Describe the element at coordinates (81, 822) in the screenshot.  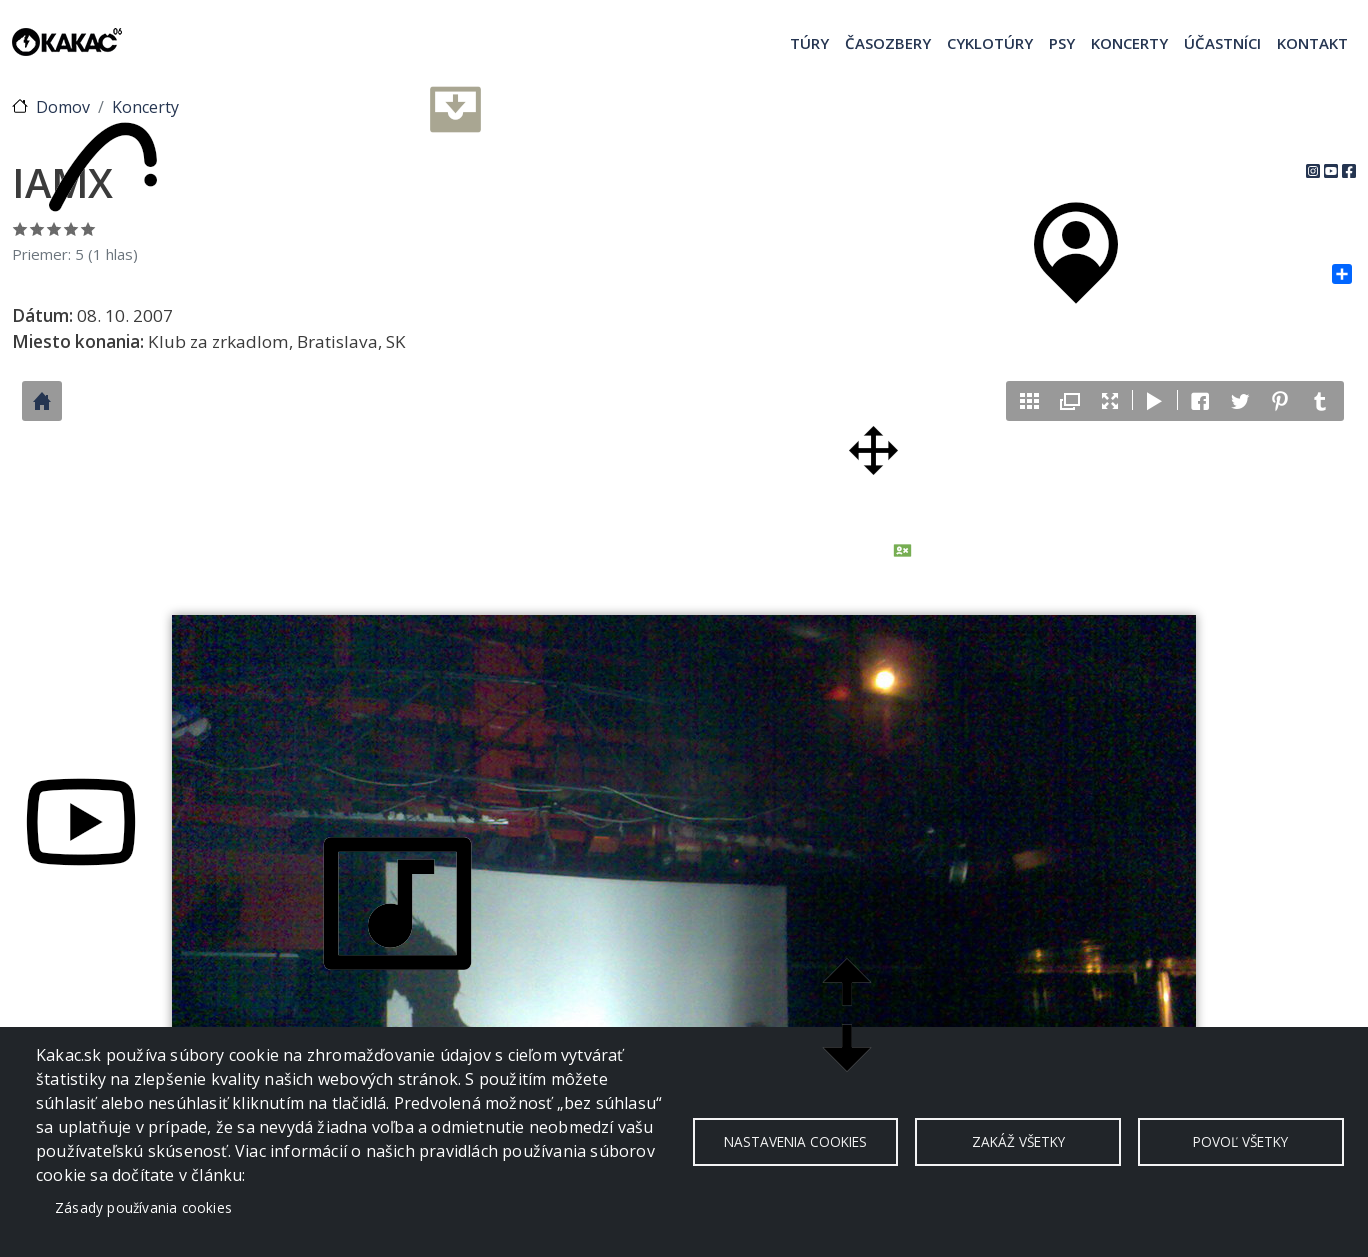
I see `open YouTube` at that location.